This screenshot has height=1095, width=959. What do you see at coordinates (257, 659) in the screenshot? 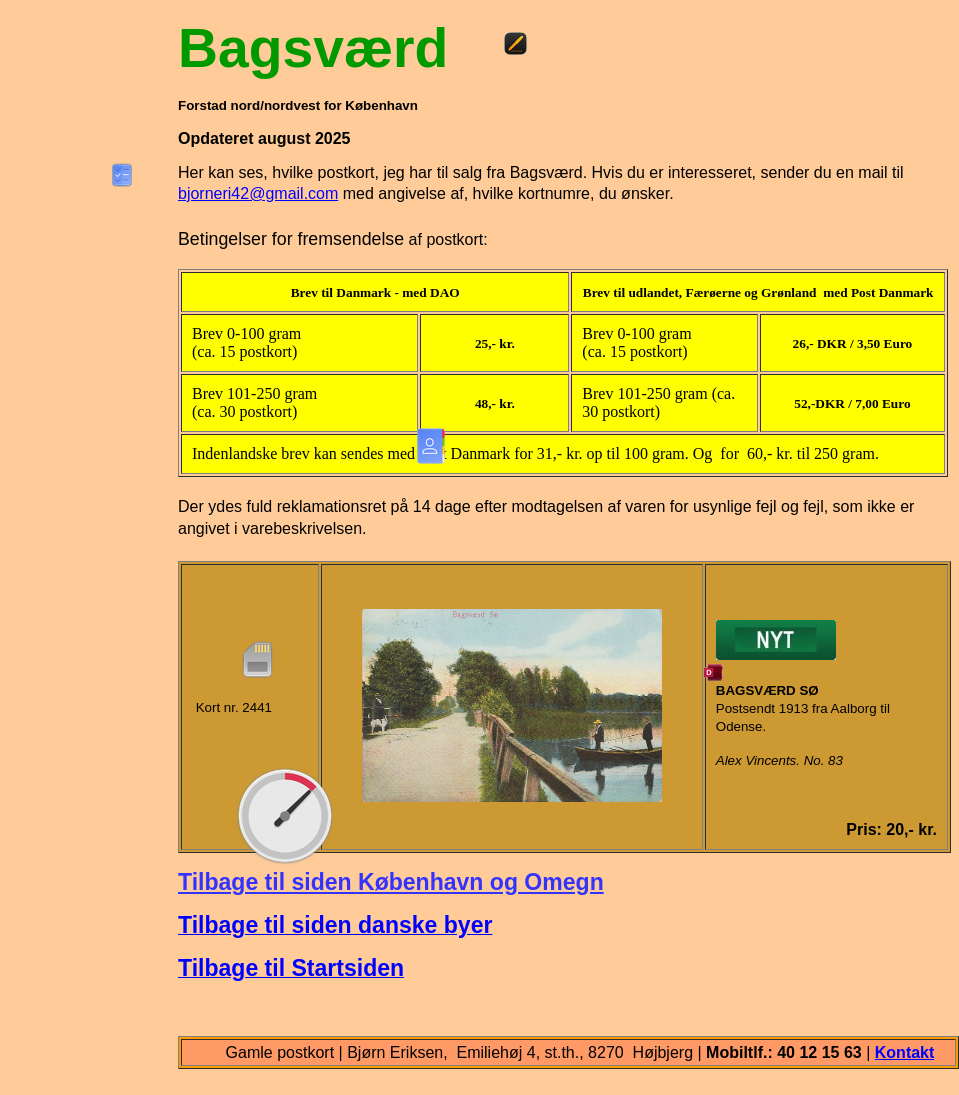
I see `indicates a connected USB flash drive or removable storage` at bounding box center [257, 659].